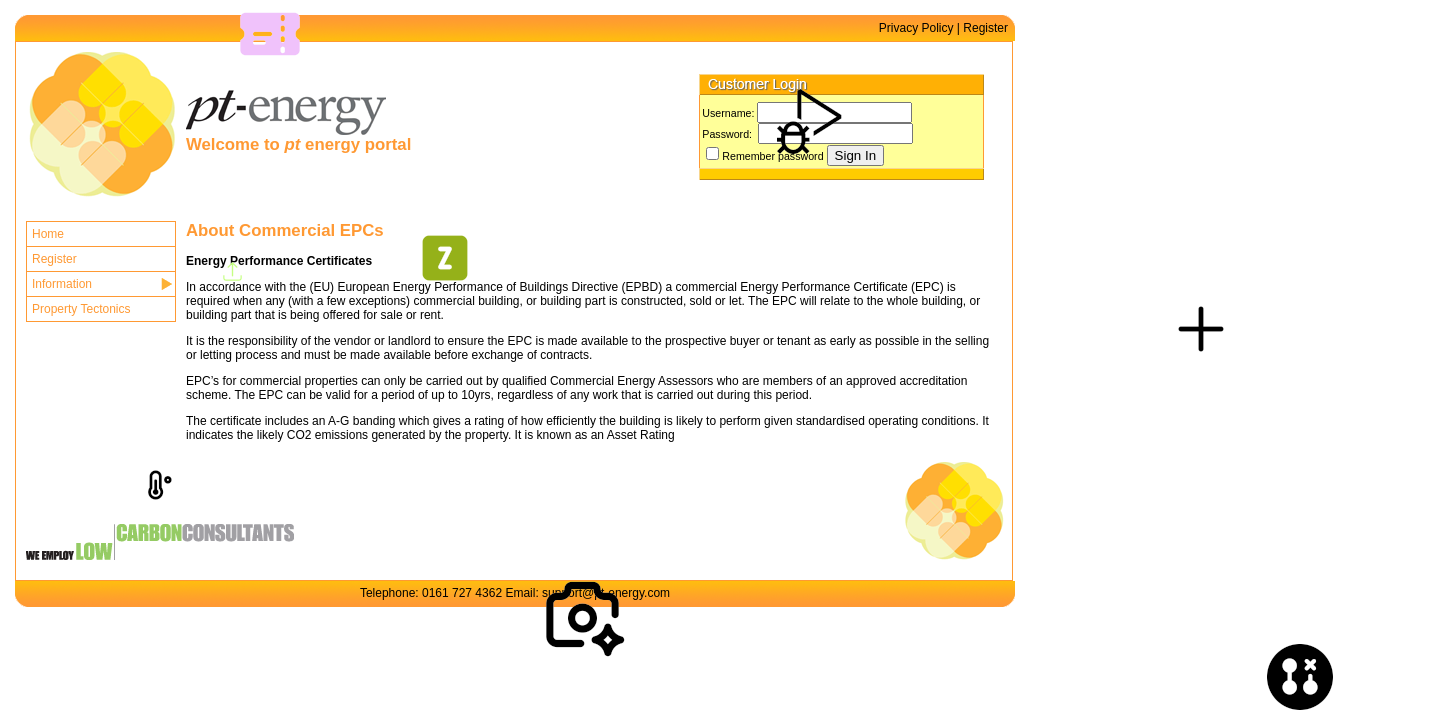 Image resolution: width=1440 pixels, height=720 pixels. What do you see at coordinates (1300, 677) in the screenshot?
I see `indicates a closed pull request in your activity feed` at bounding box center [1300, 677].